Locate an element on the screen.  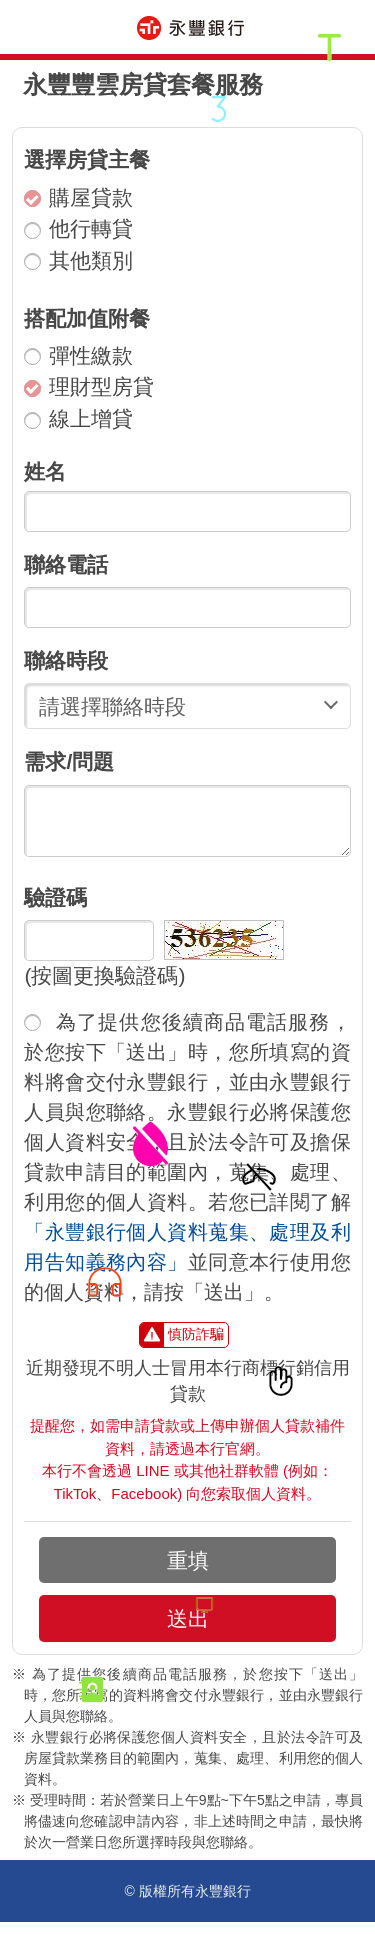
switch to desktop or monitor display is located at coordinates (204, 1604).